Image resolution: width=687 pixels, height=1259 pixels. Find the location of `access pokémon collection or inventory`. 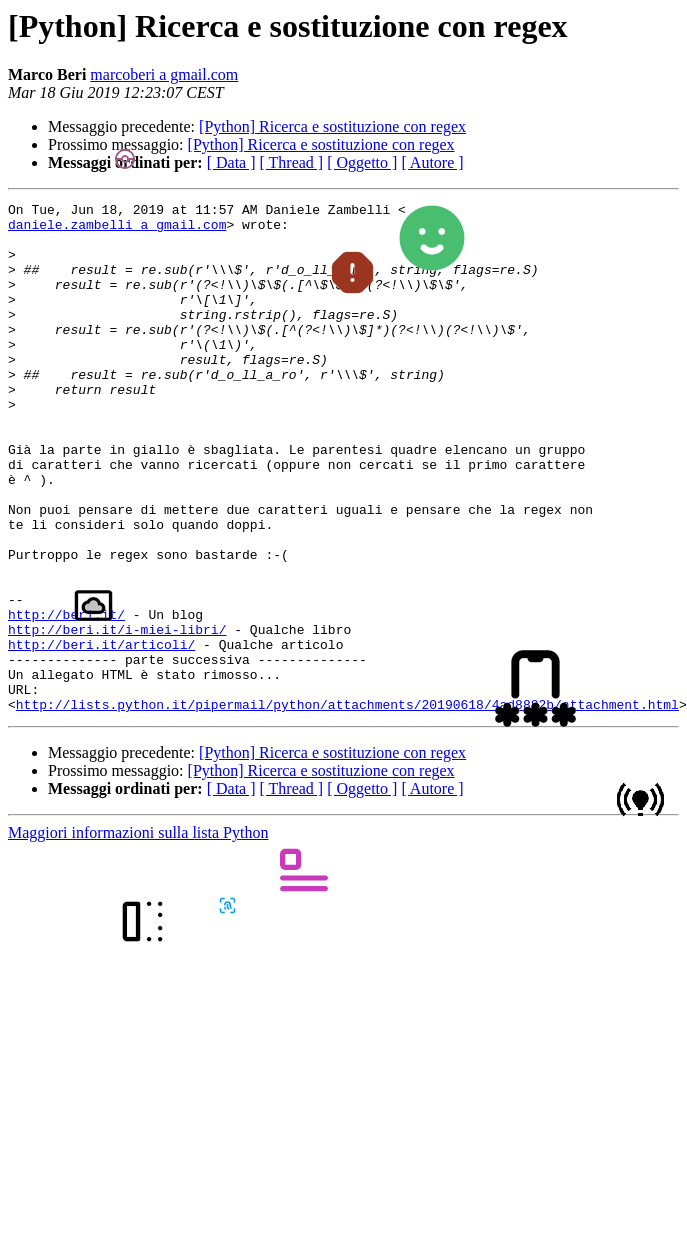

access pokémon collection or inventory is located at coordinates (125, 159).